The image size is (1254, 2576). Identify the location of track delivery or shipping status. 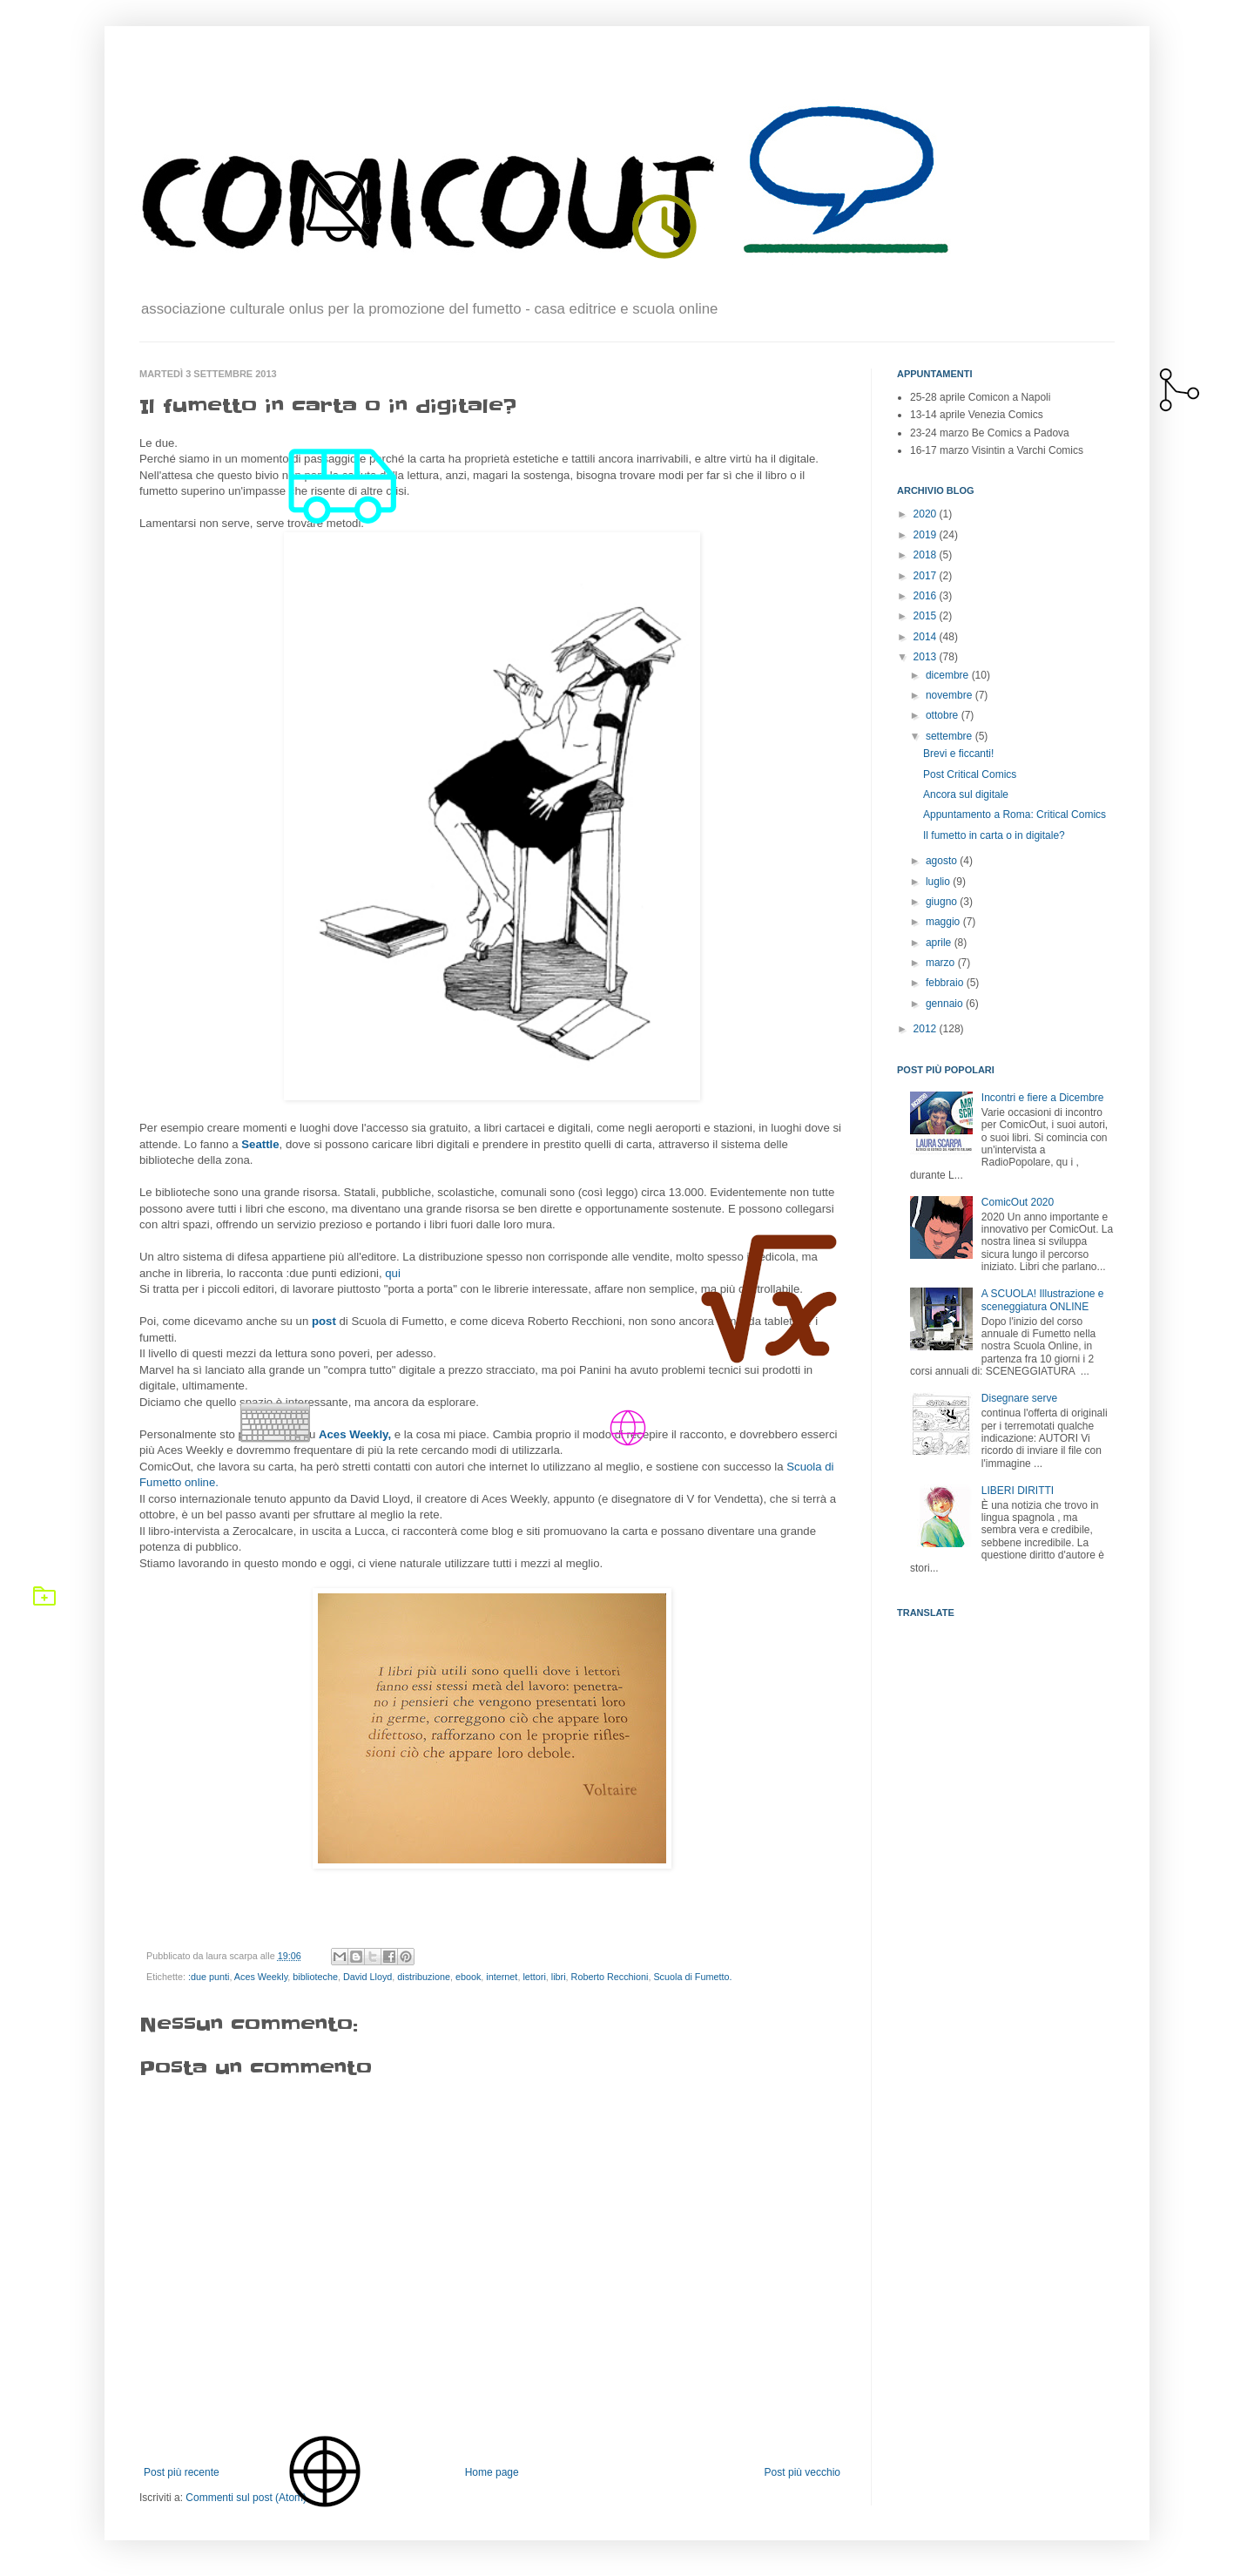
(339, 484).